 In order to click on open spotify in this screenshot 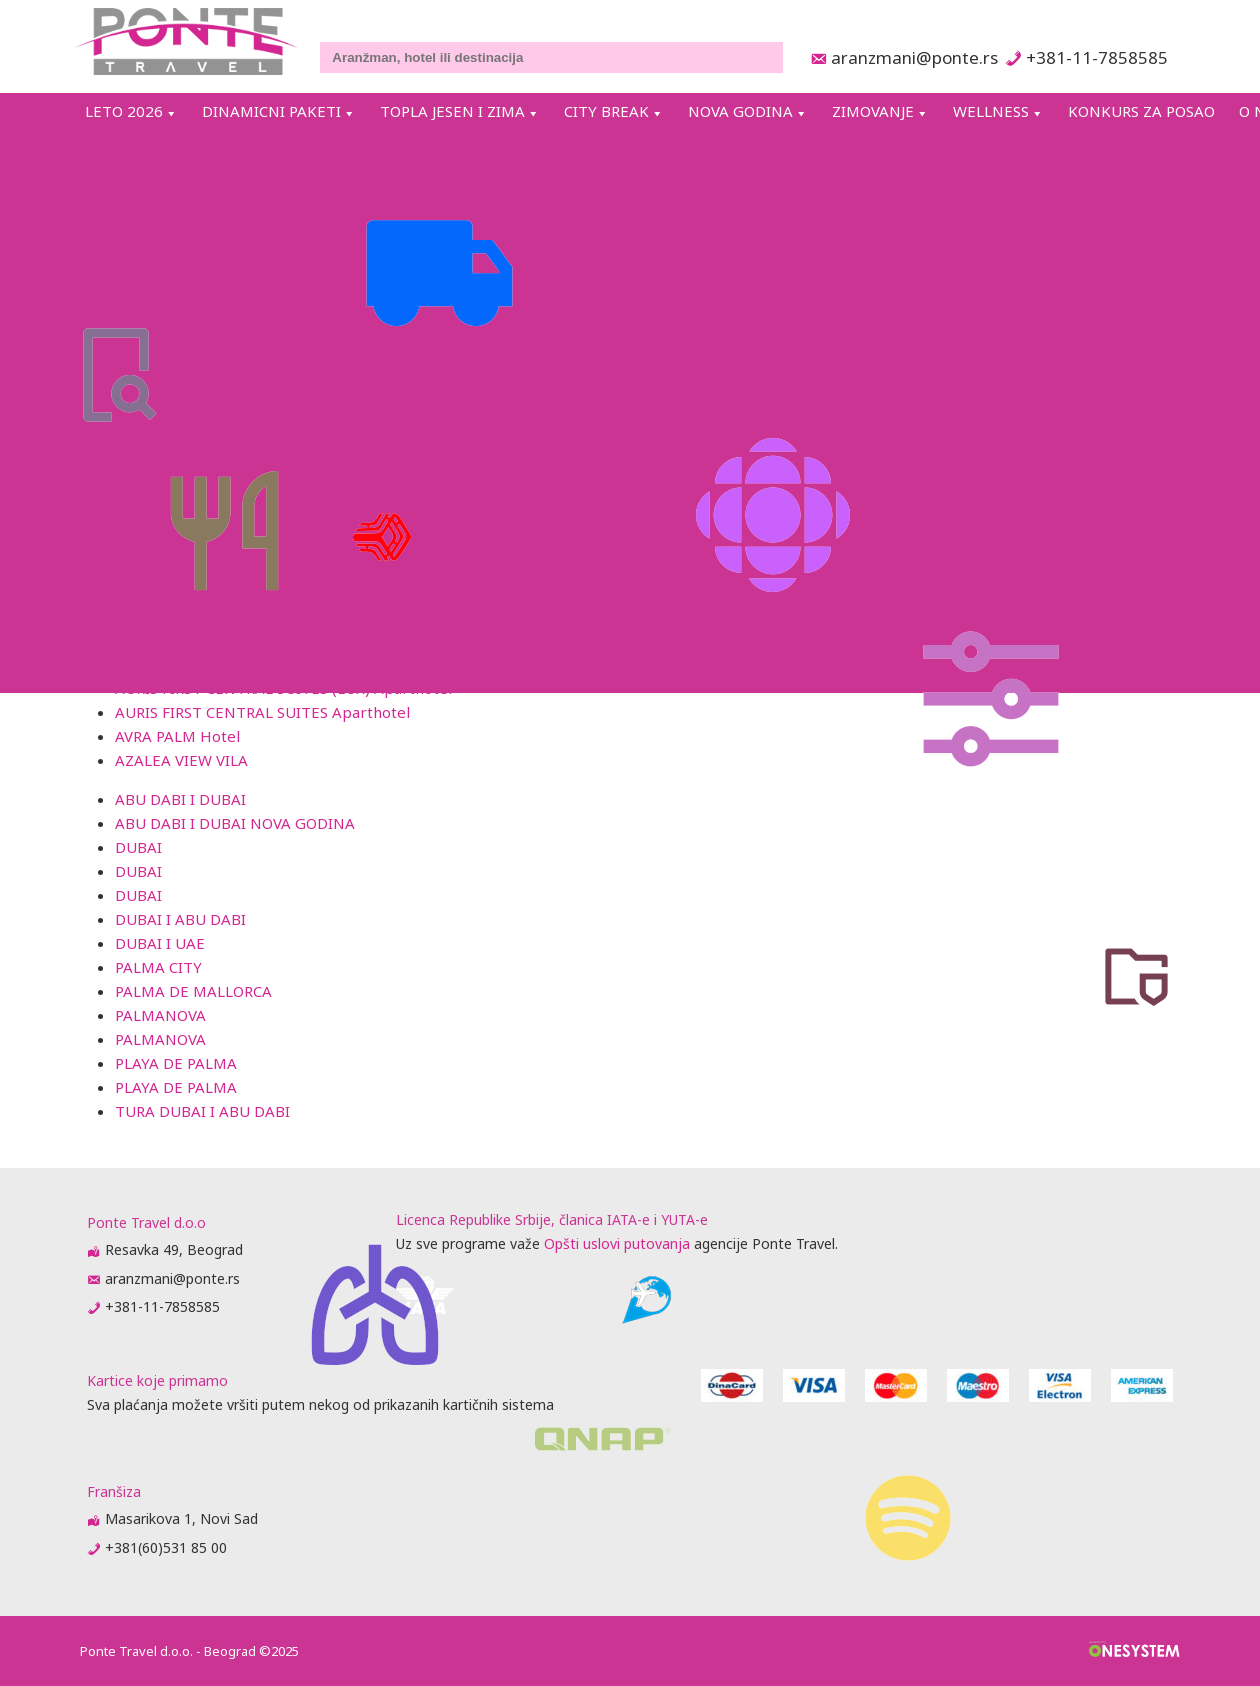, I will do `click(908, 1518)`.